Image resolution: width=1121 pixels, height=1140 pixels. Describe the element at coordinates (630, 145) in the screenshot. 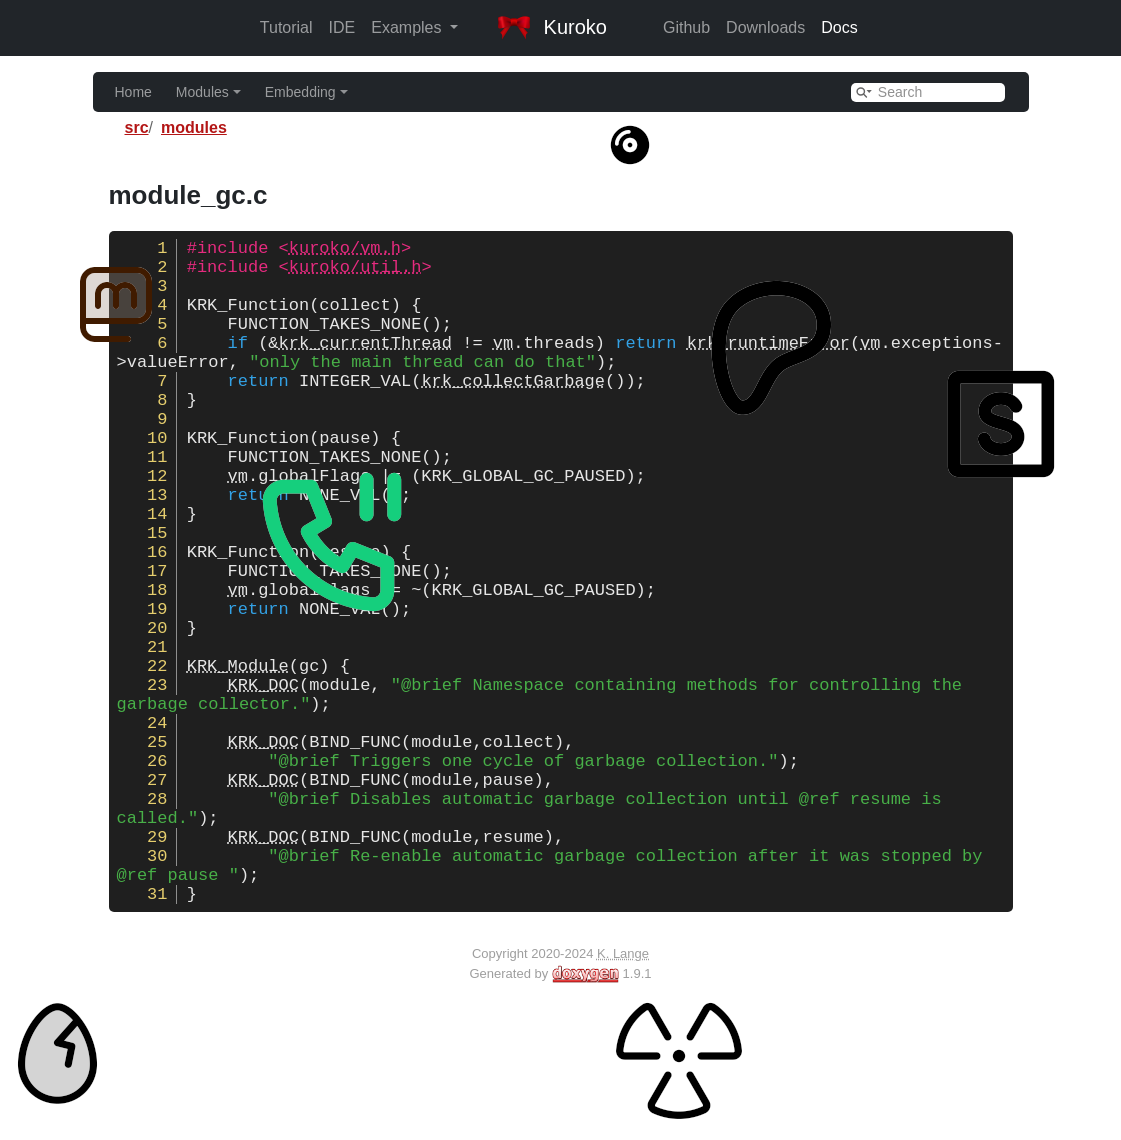

I see `access music or audio library` at that location.